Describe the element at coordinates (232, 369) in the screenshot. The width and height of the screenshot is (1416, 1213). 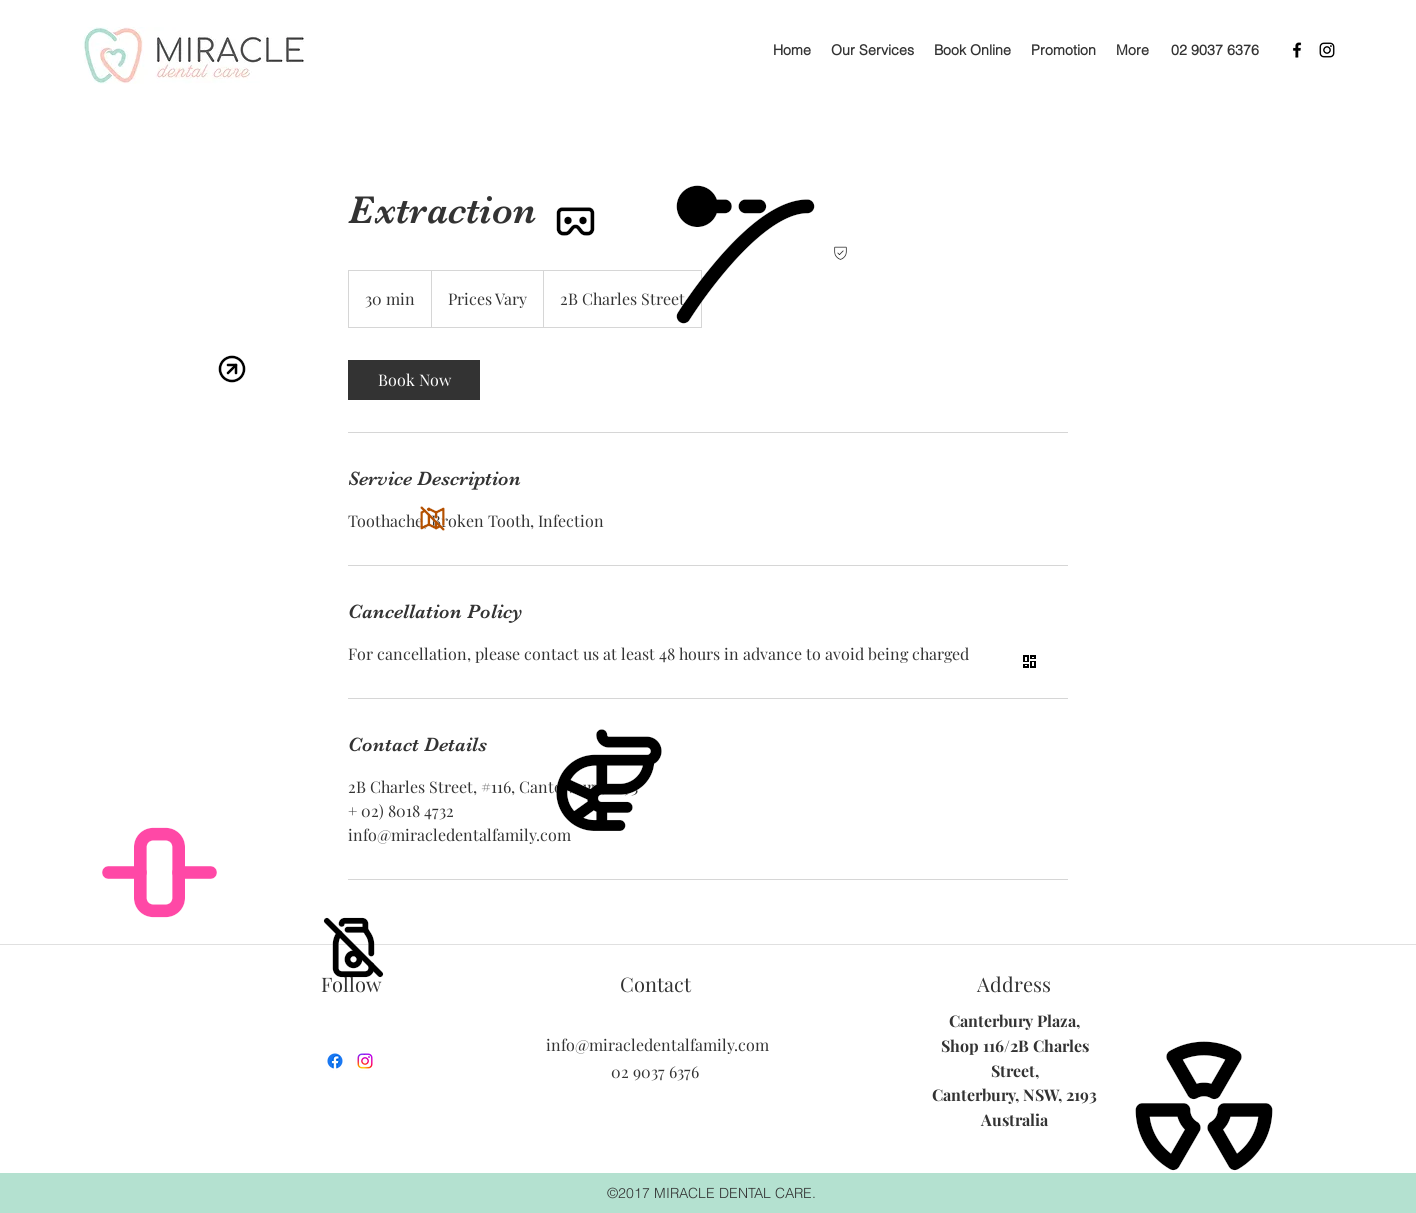
I see `open link in new tab or window` at that location.